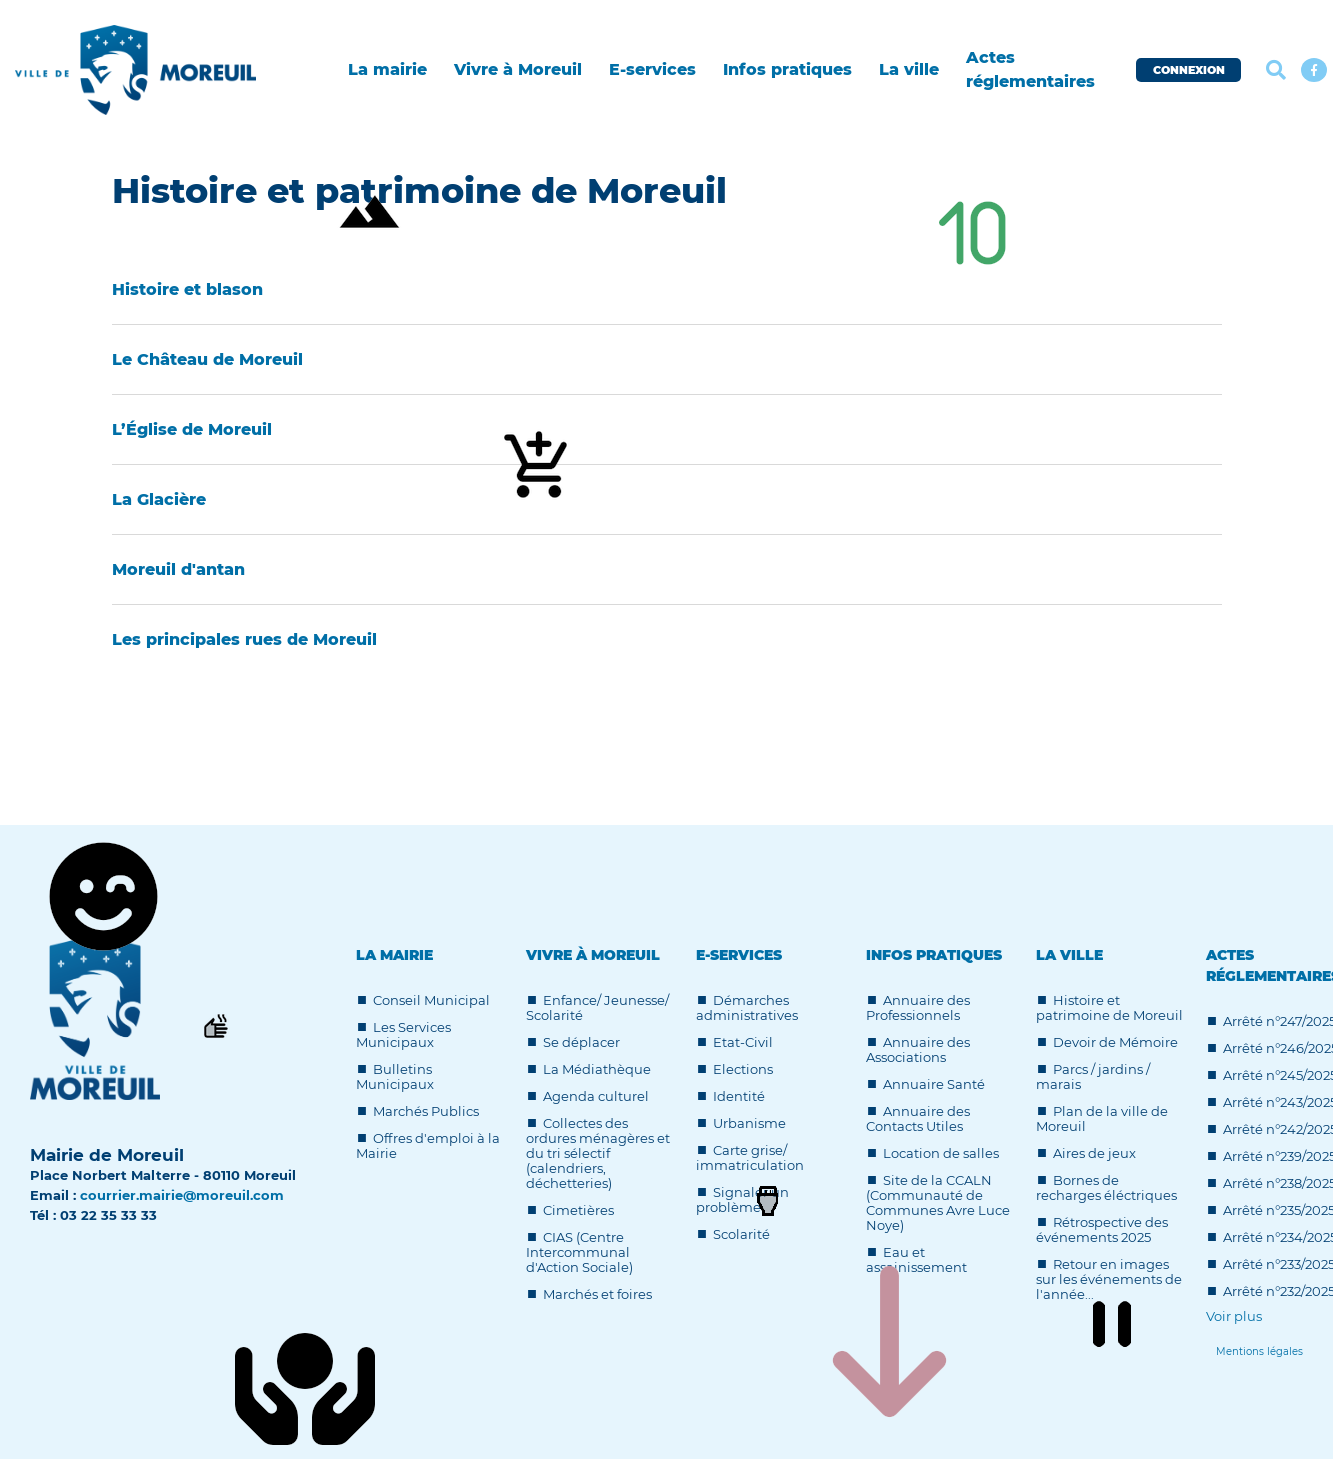 The width and height of the screenshot is (1333, 1459). I want to click on view landscape or nature photos, so click(369, 211).